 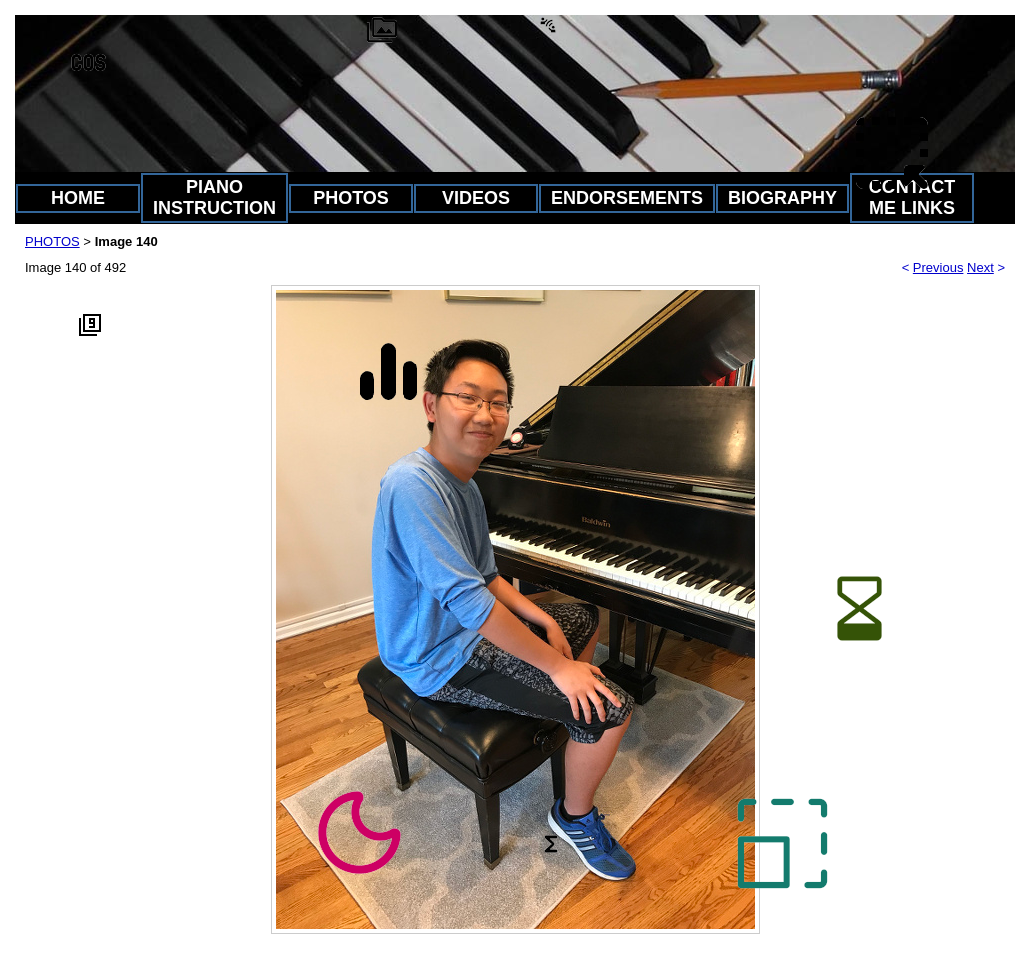 What do you see at coordinates (551, 844) in the screenshot?
I see `insert a mathematical function or formula` at bounding box center [551, 844].